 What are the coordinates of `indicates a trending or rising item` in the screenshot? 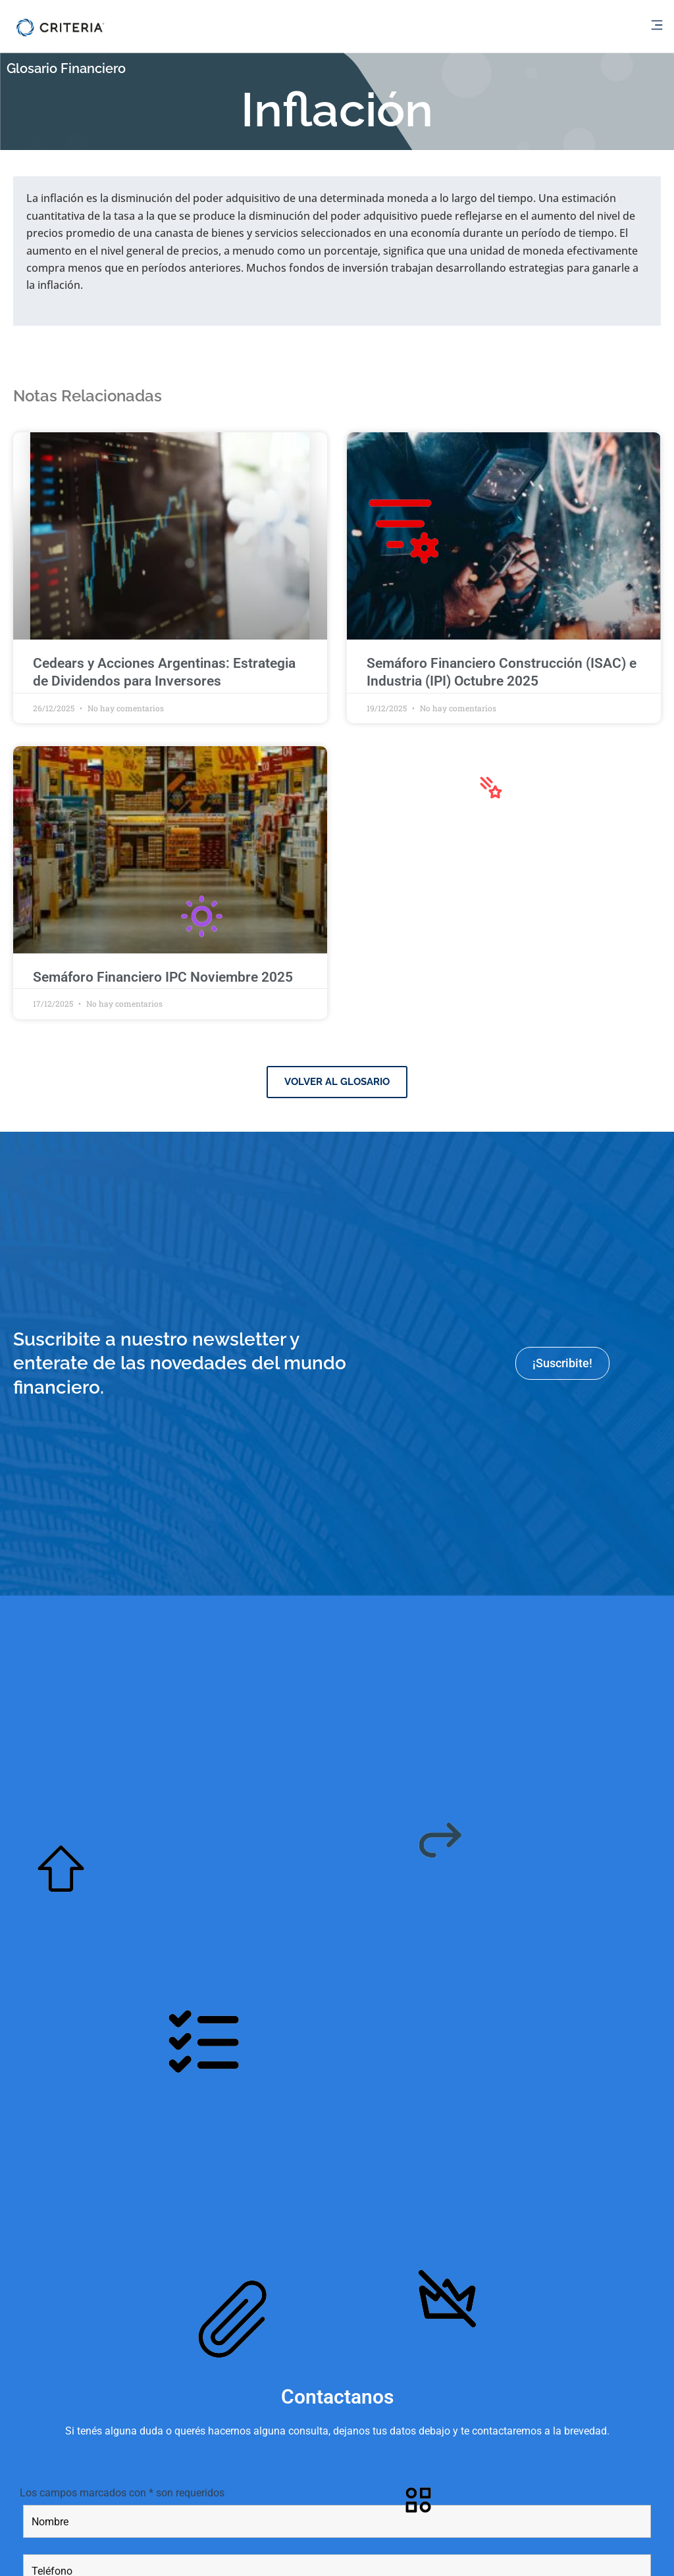 It's located at (491, 788).